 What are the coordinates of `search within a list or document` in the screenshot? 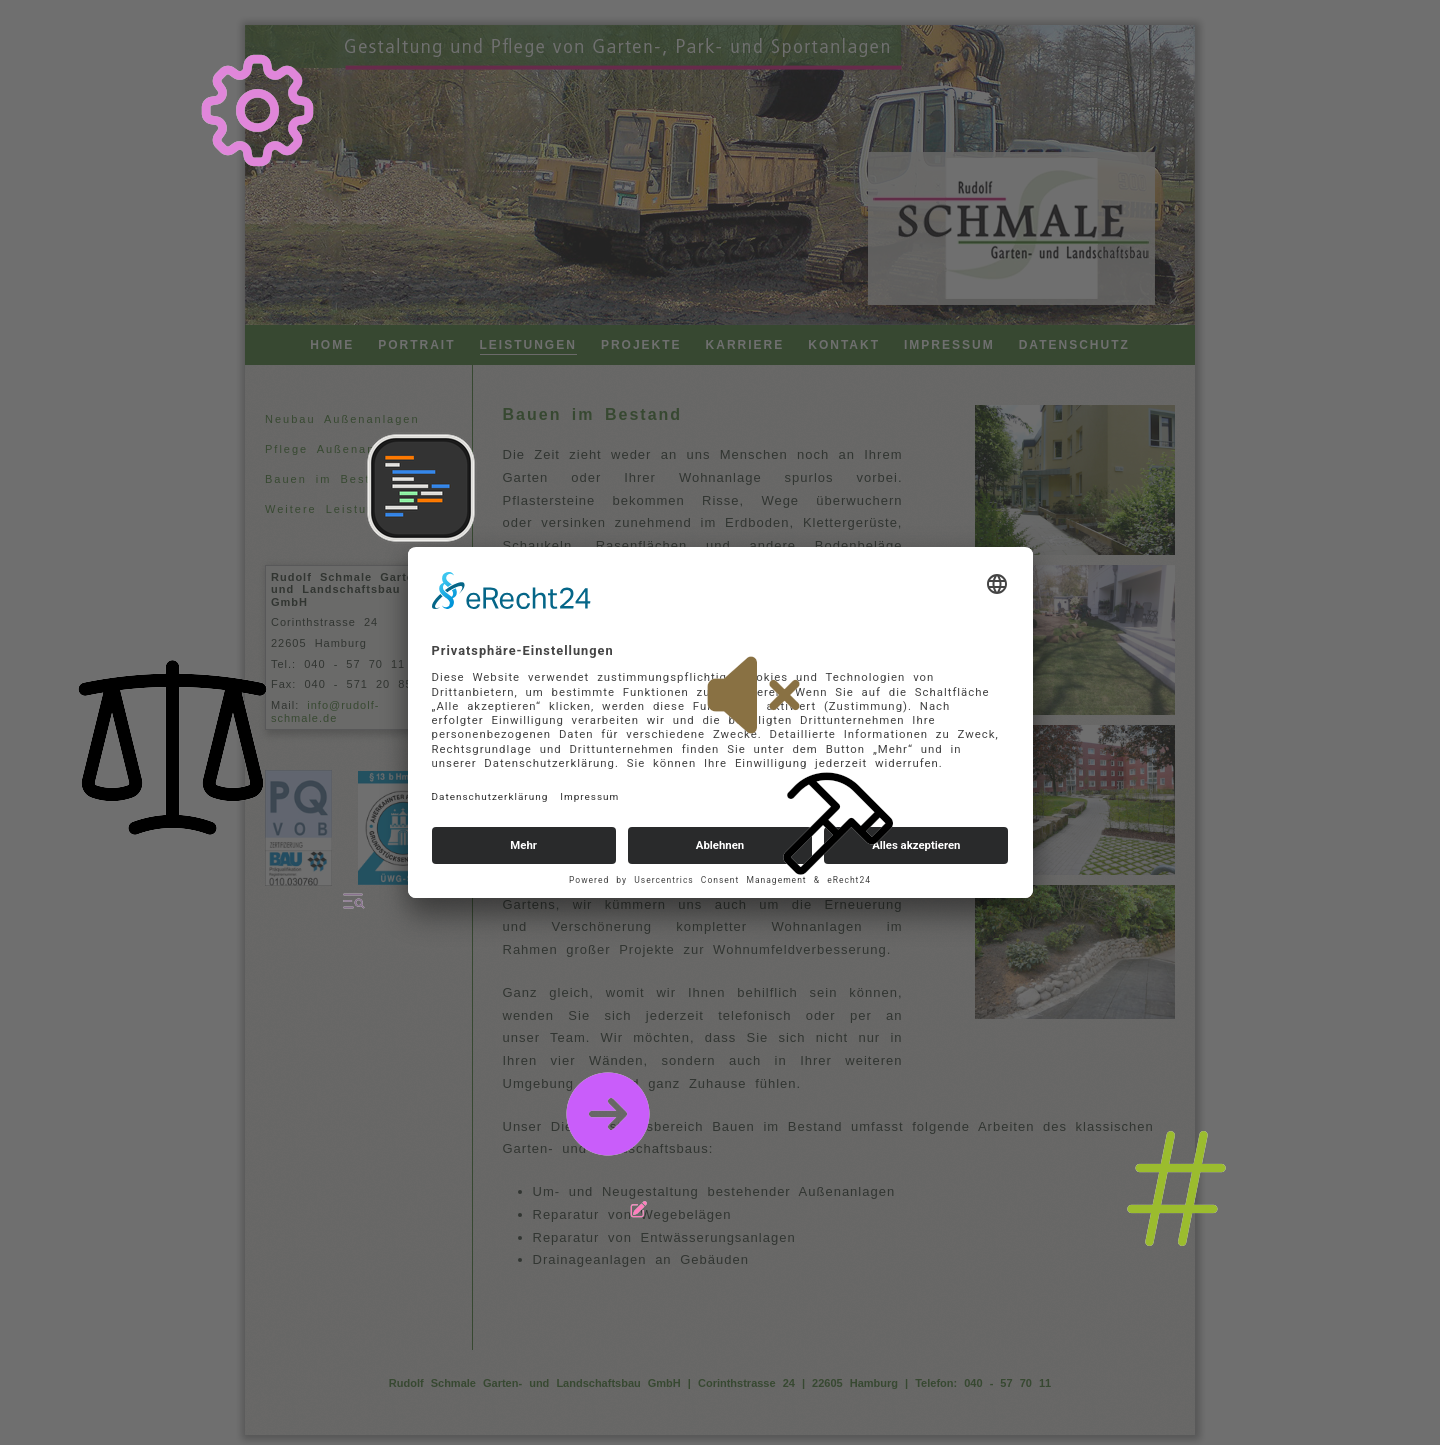 It's located at (353, 901).